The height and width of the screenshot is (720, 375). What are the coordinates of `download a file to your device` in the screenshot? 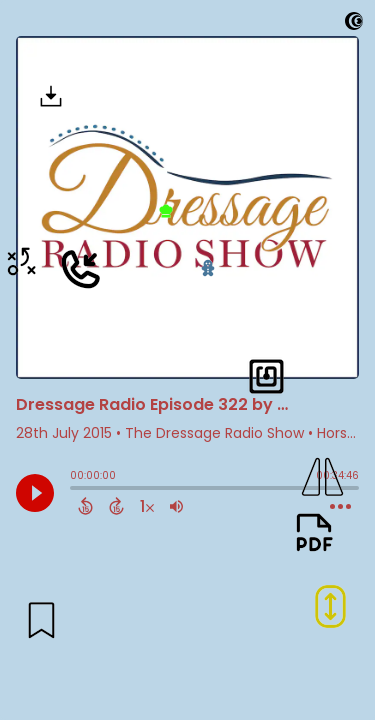 It's located at (51, 97).